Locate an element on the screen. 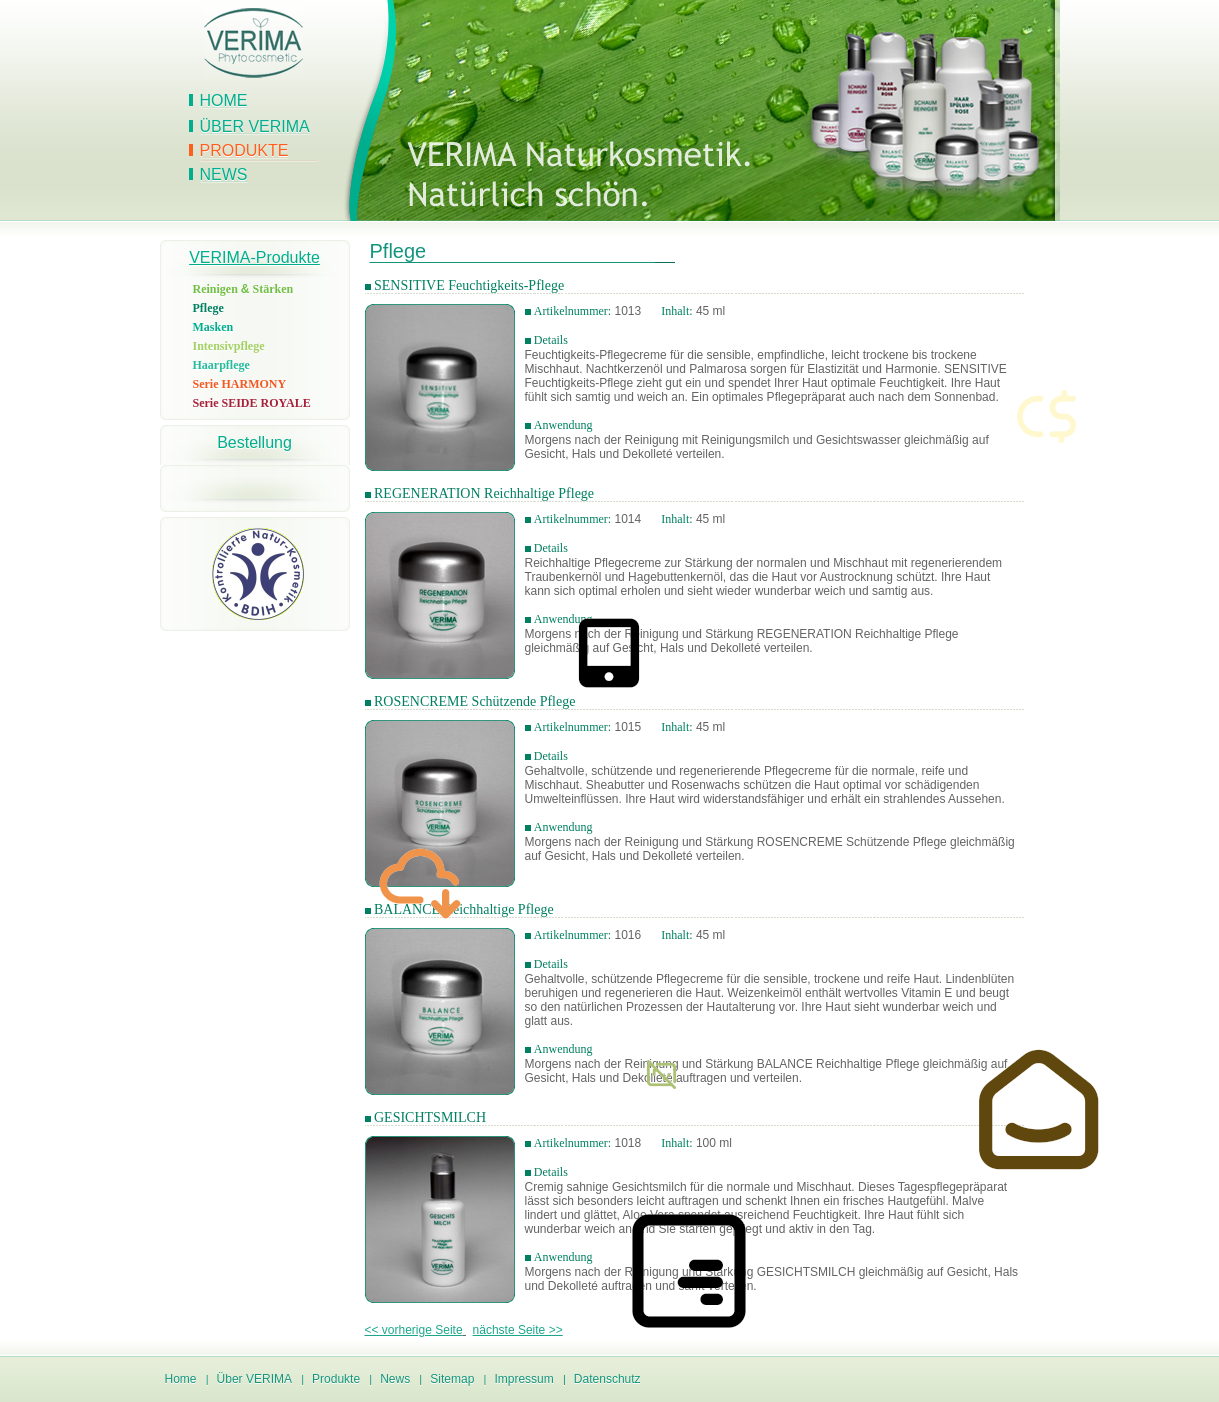  download from cloud storage is located at coordinates (420, 878).